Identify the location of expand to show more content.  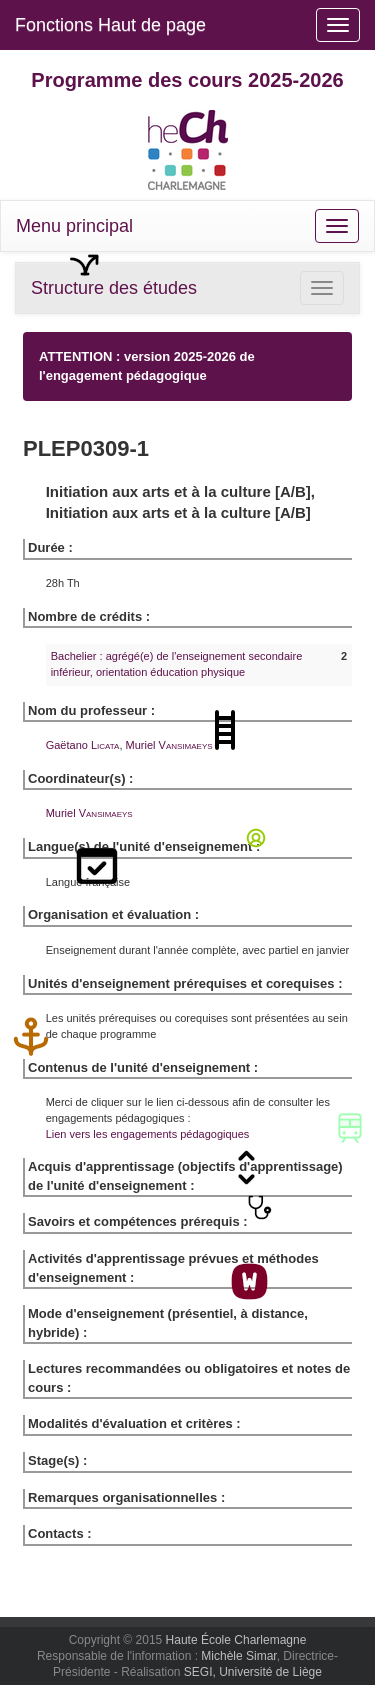
(246, 1167).